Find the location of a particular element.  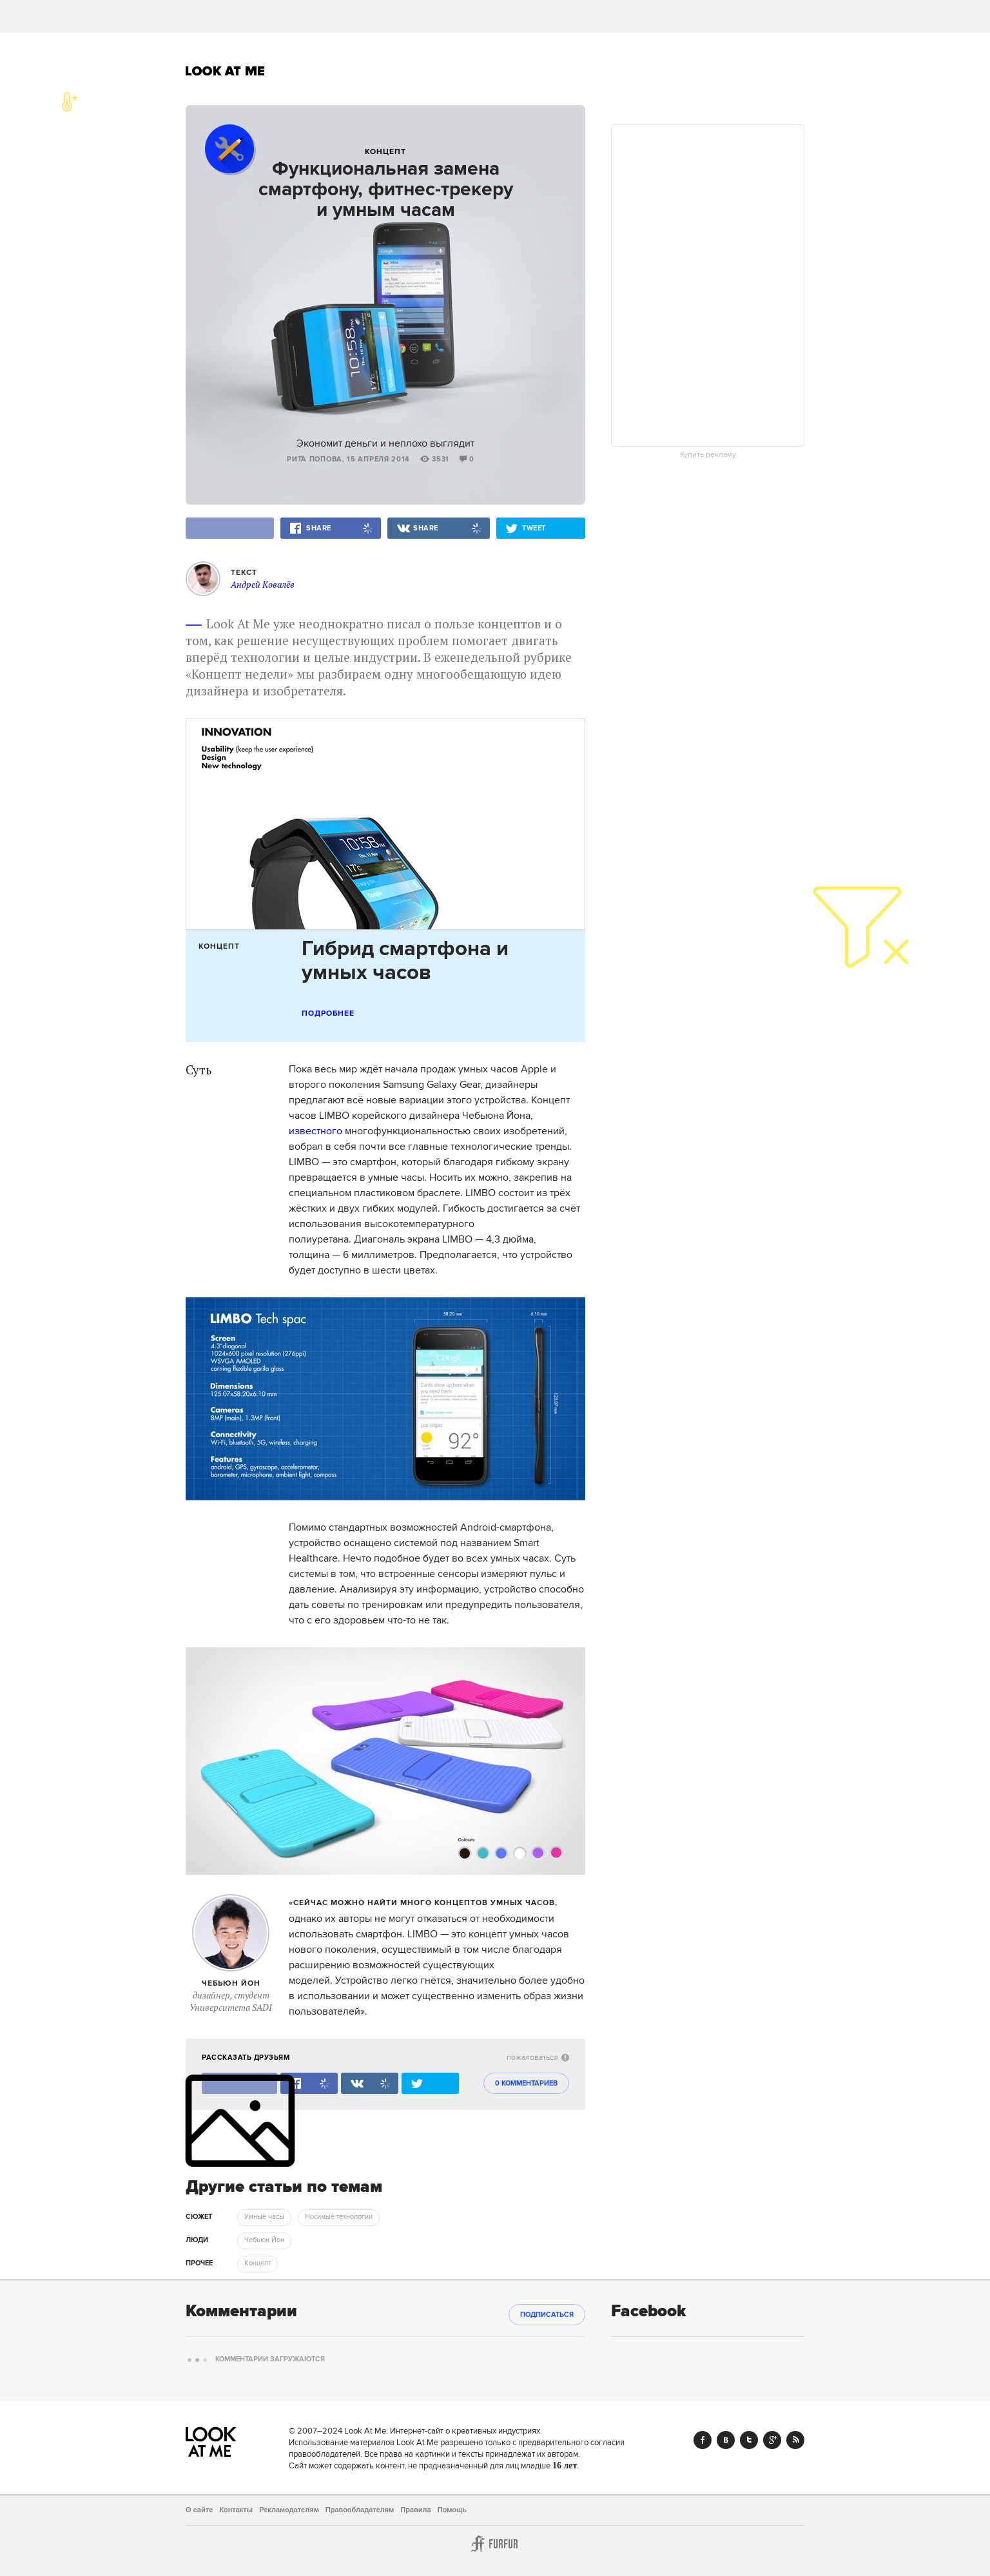

clear all filters is located at coordinates (857, 924).